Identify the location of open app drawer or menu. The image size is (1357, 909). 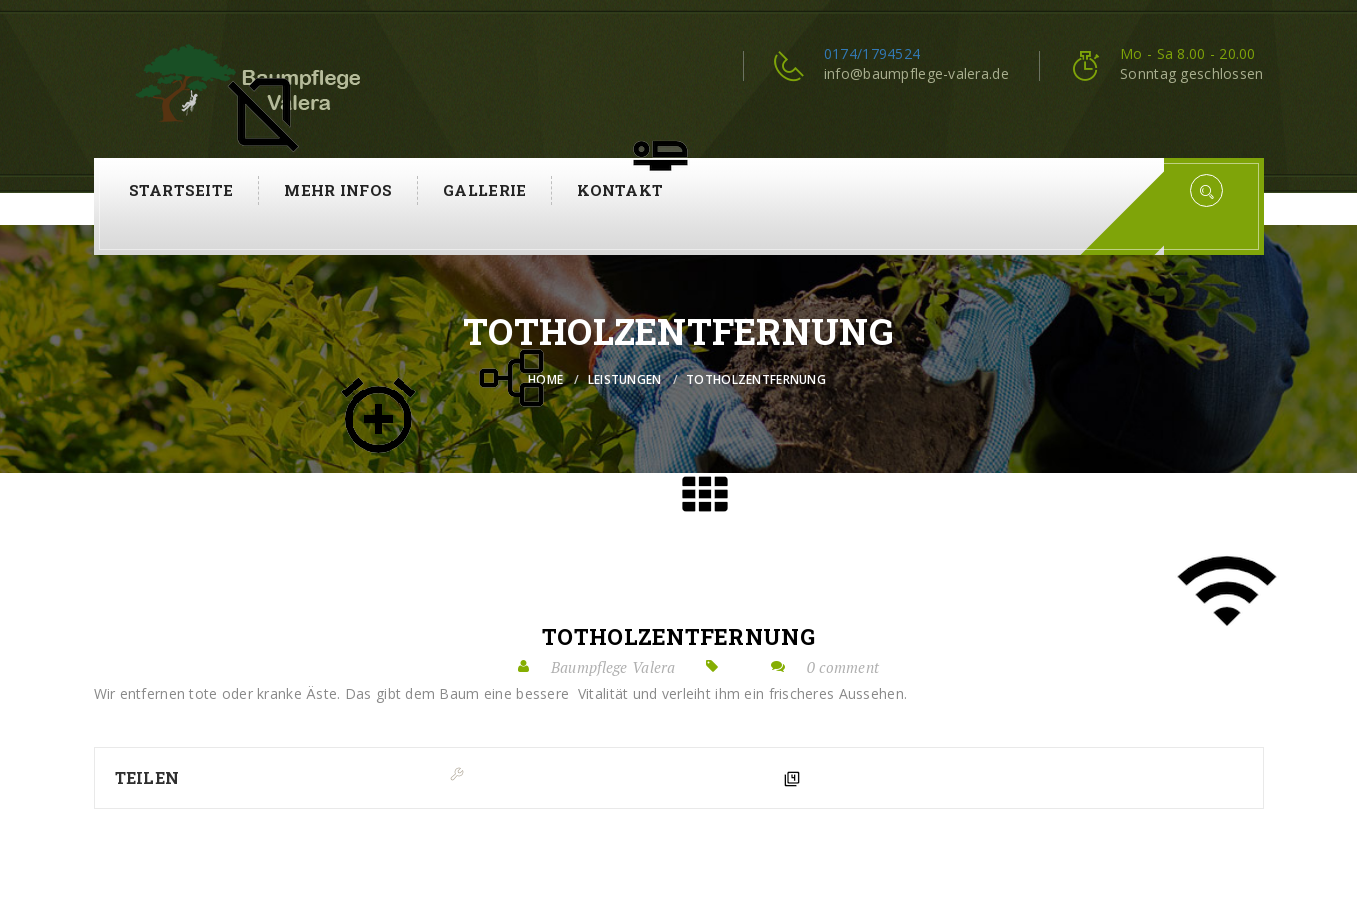
(705, 494).